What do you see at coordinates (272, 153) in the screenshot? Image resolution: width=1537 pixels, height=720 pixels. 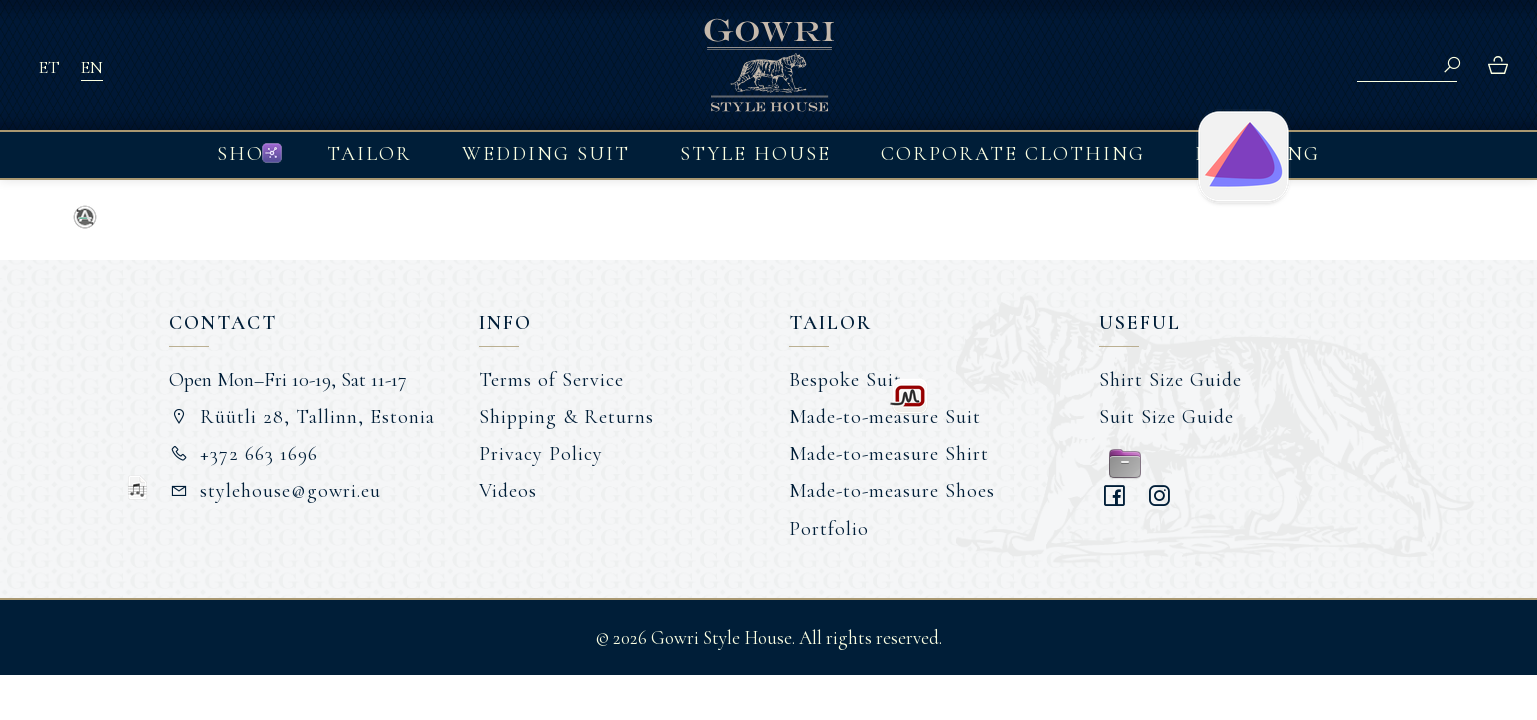 I see `open warpinator to share files between devices on the same network` at bounding box center [272, 153].